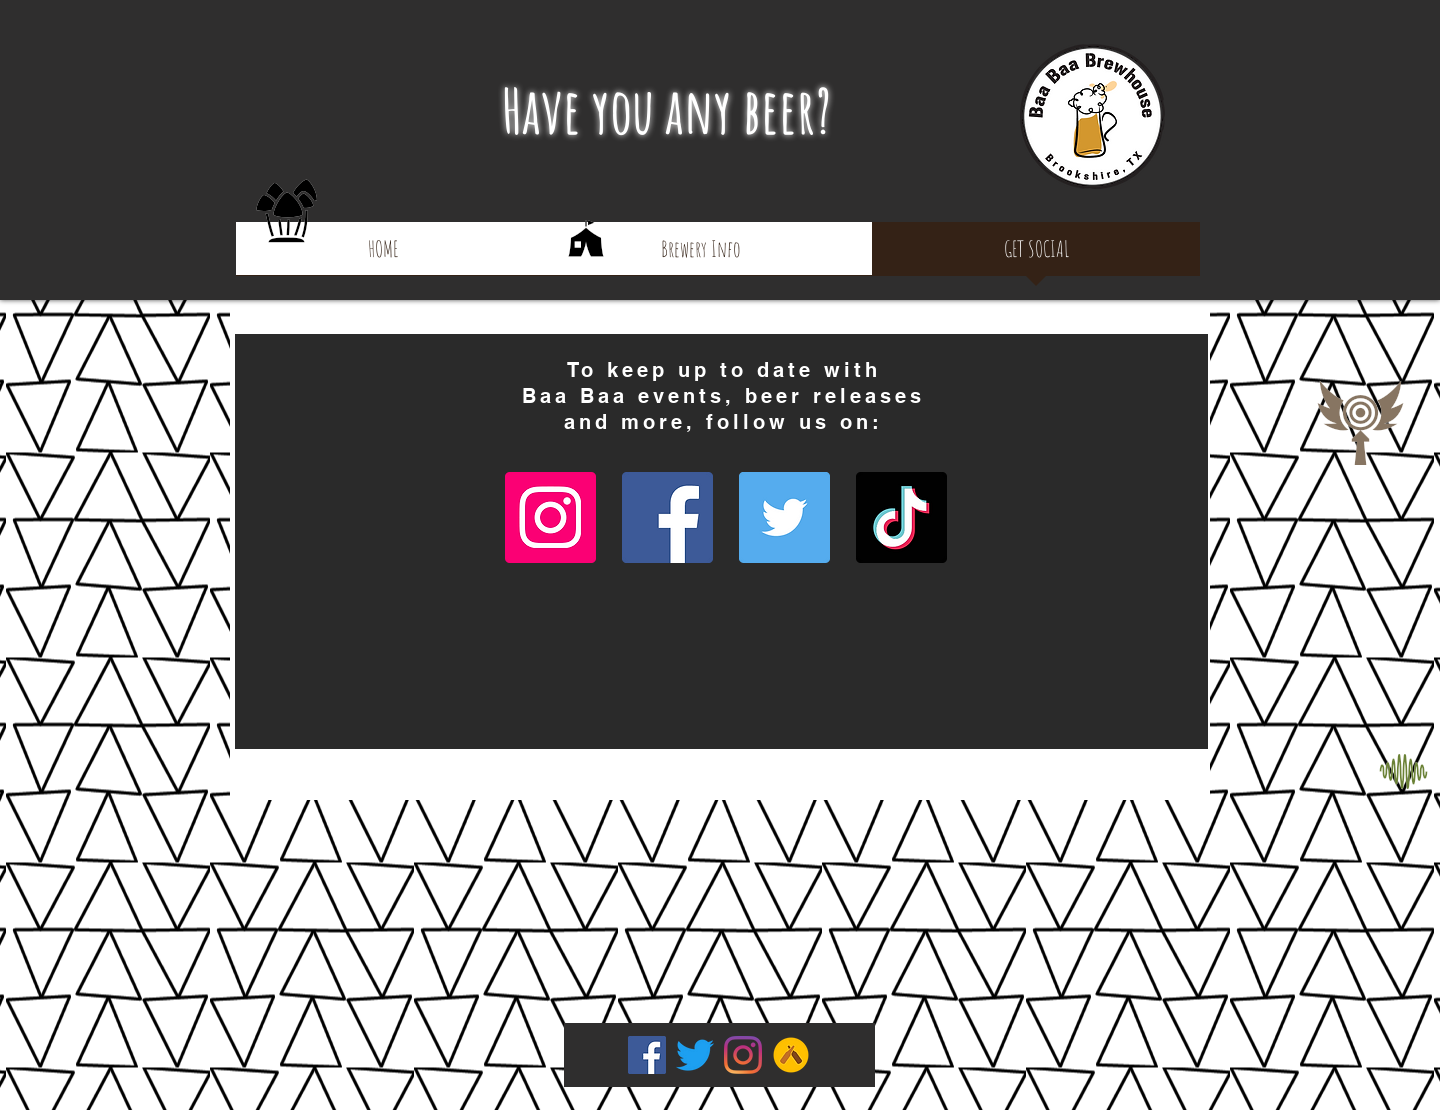 This screenshot has height=1110, width=1440. Describe the element at coordinates (286, 210) in the screenshot. I see `access foraging or nature-related content` at that location.